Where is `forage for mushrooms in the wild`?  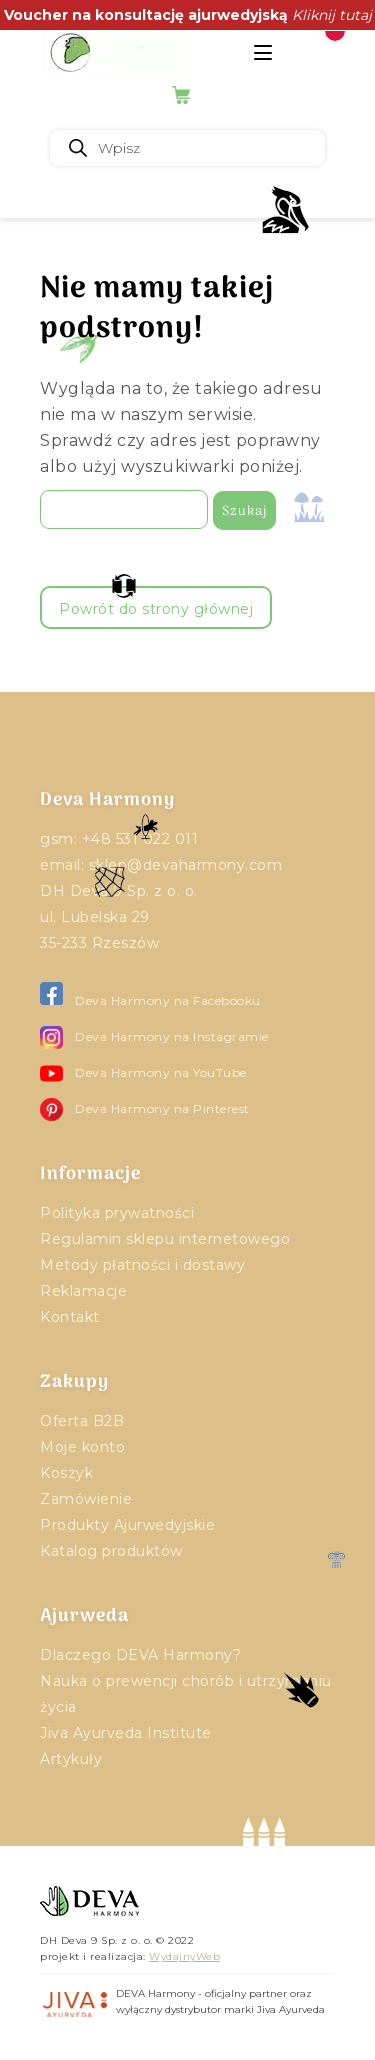
forage for mushrooms in the wild is located at coordinates (309, 506).